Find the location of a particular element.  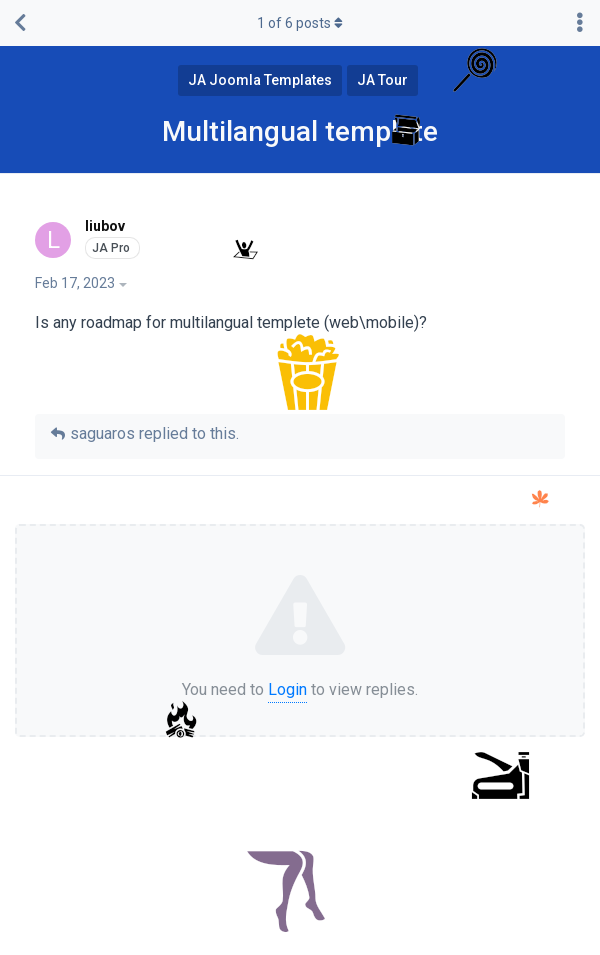

access a hidden passage or secret area is located at coordinates (245, 249).